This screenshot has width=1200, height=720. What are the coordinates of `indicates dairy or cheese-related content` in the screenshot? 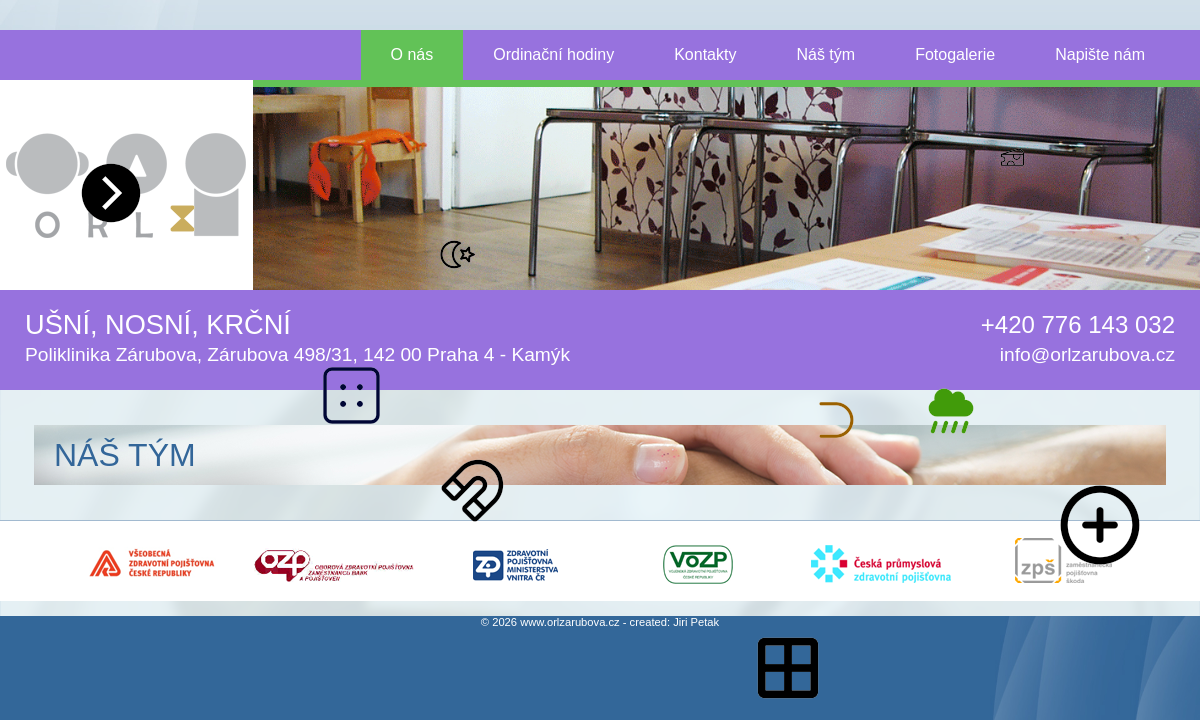 It's located at (1012, 158).